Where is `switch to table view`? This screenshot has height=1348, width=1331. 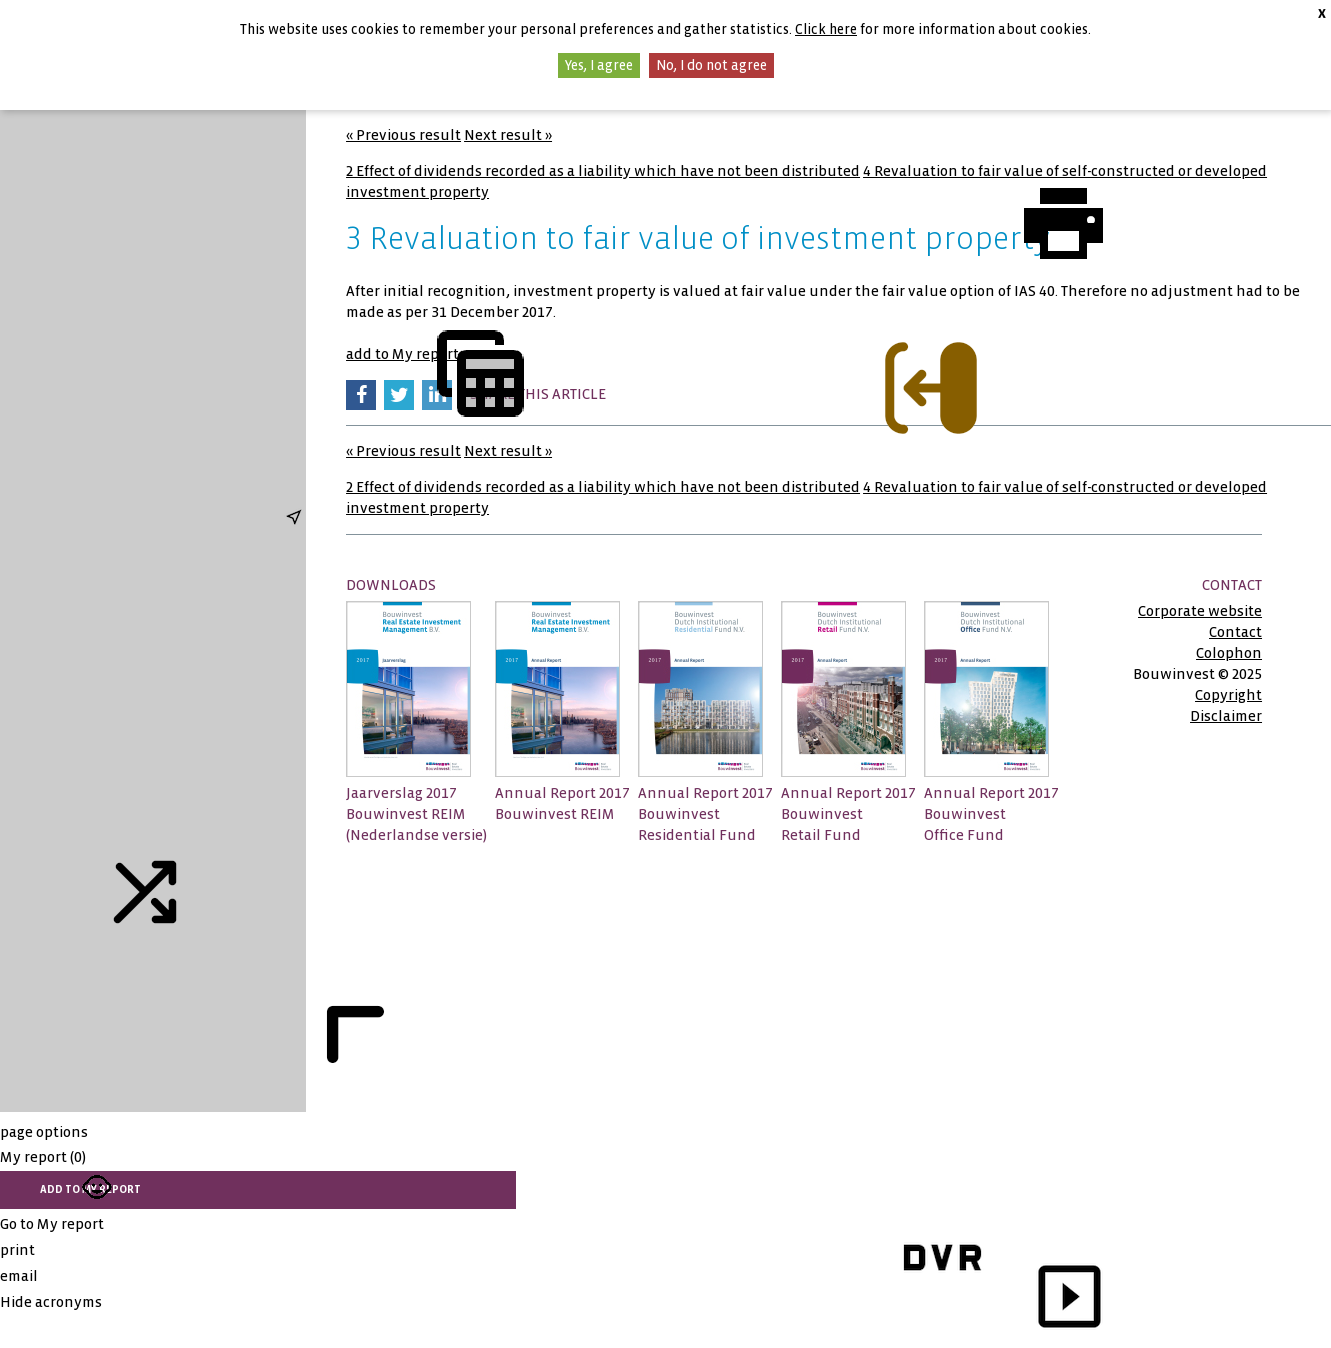 switch to table view is located at coordinates (480, 373).